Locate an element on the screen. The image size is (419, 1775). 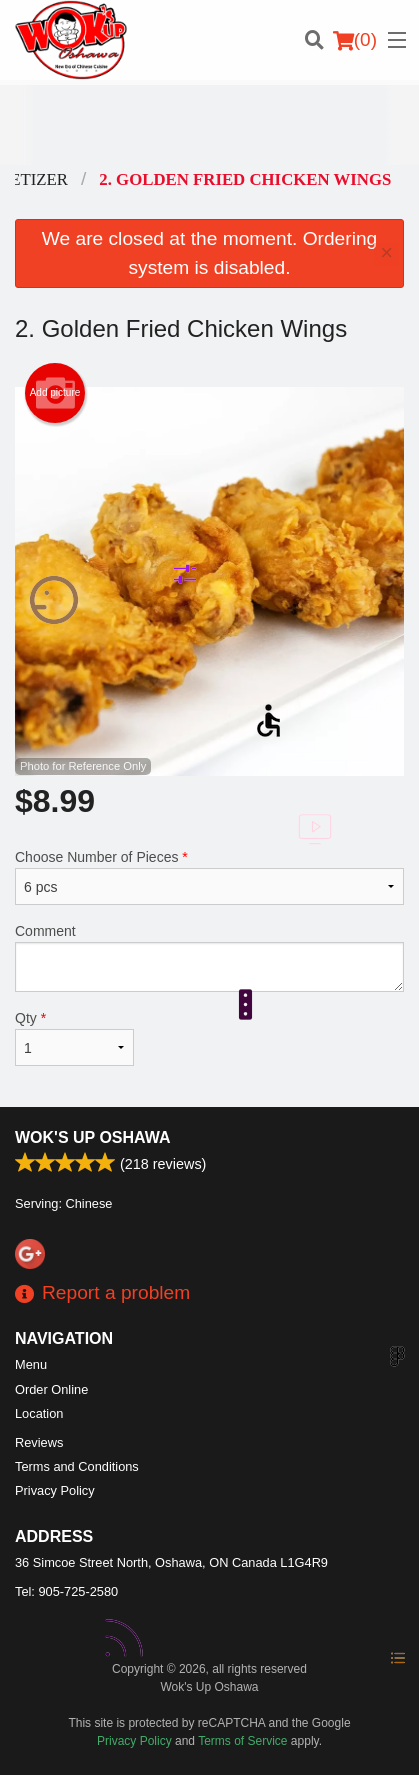
adjust settings or preferences is located at coordinates (185, 574).